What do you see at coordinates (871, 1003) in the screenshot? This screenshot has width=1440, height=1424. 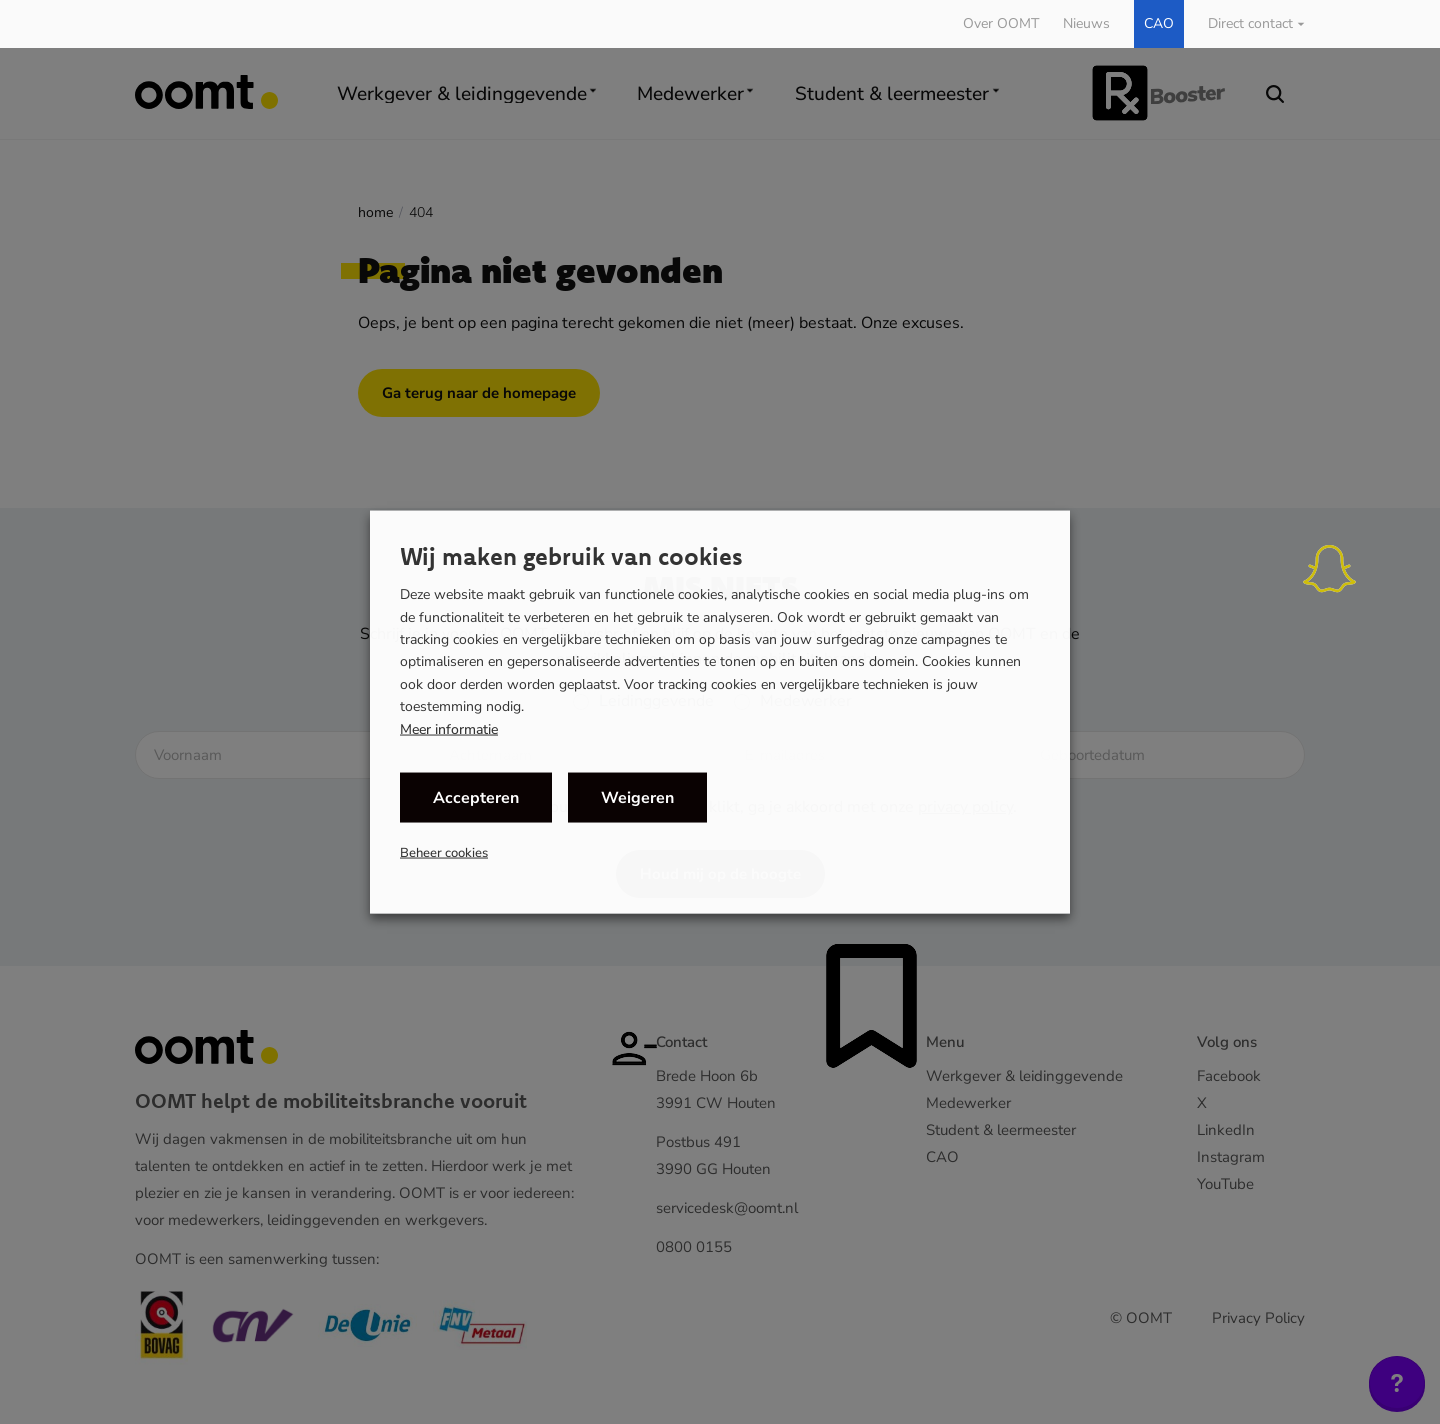 I see `bookmark this item` at bounding box center [871, 1003].